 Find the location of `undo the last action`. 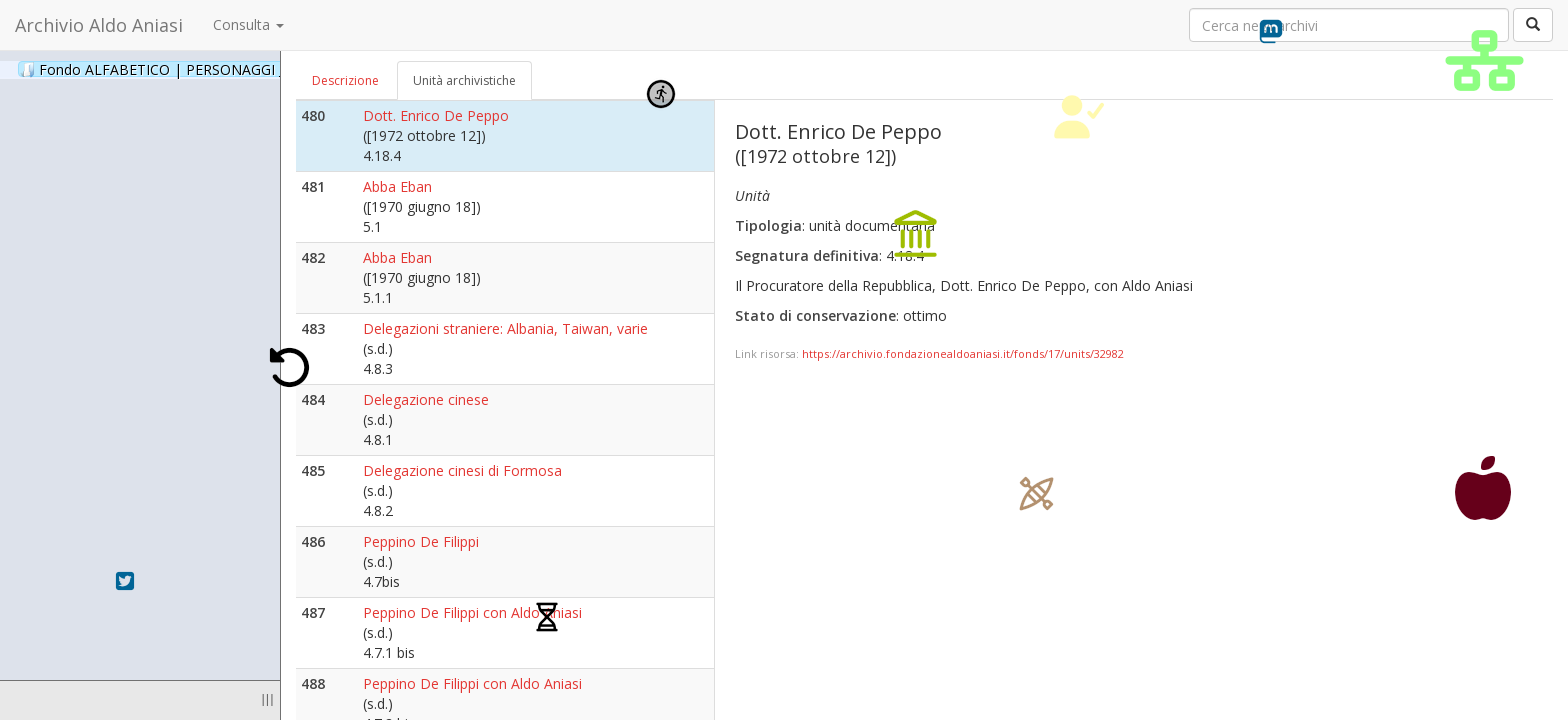

undo the last action is located at coordinates (289, 367).